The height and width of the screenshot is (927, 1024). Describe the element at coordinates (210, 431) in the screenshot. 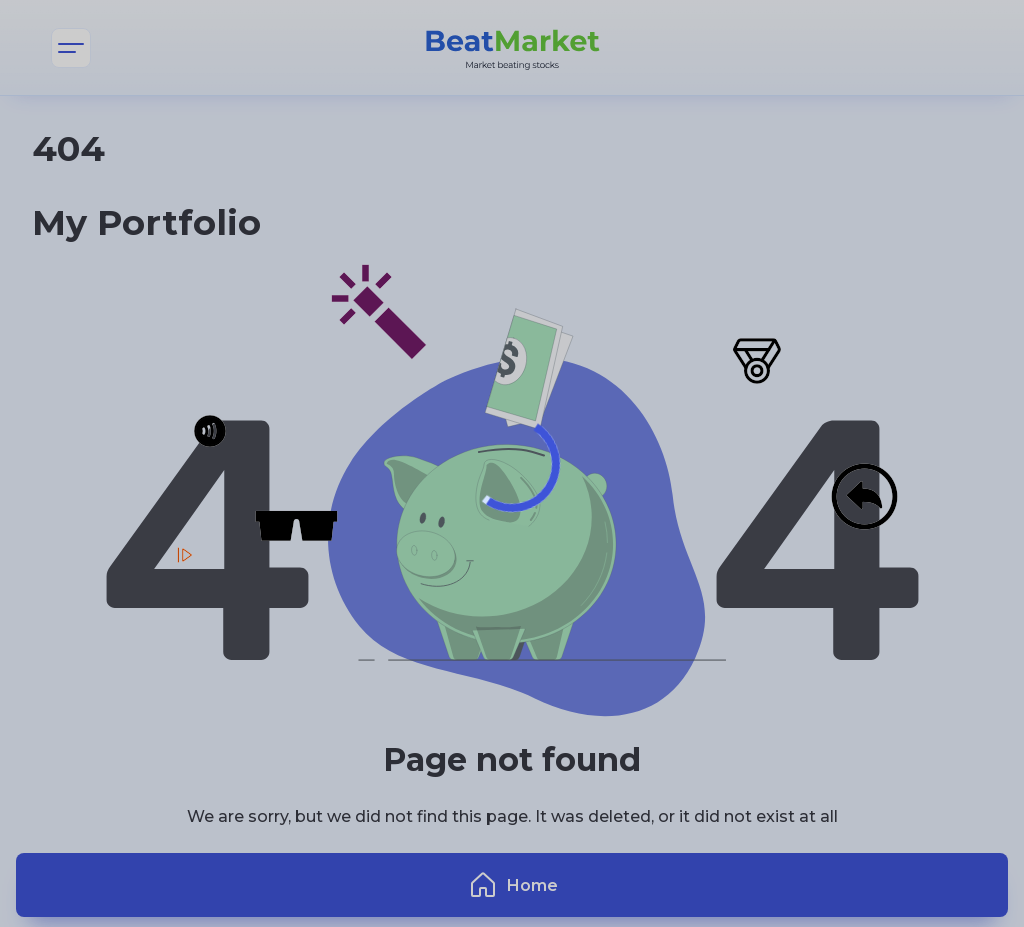

I see `tap to pay with contactless payment` at that location.